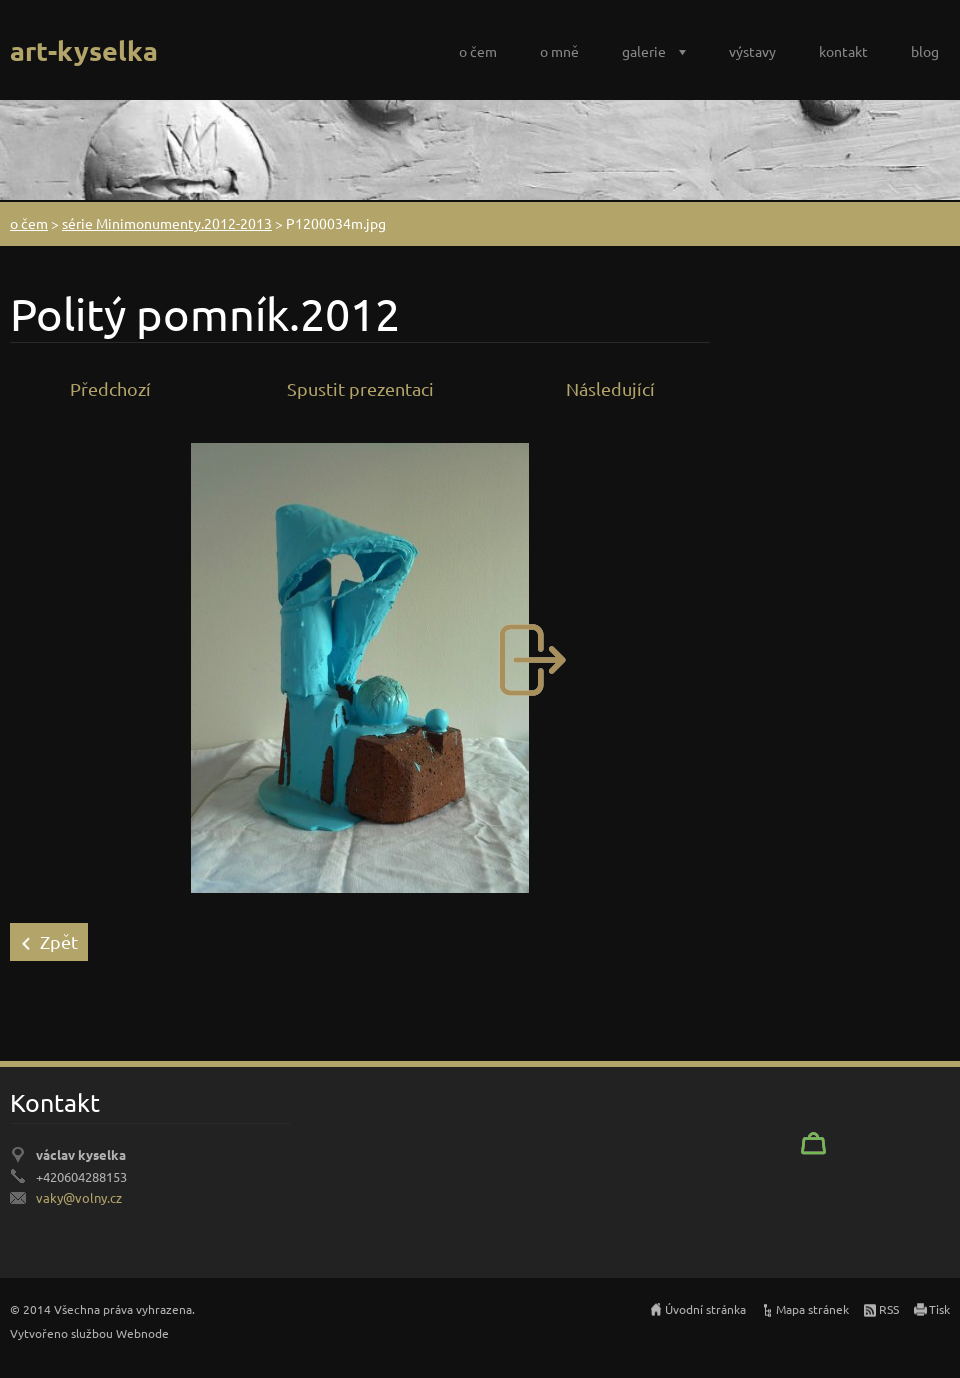 The image size is (960, 1378). What do you see at coordinates (813, 1144) in the screenshot?
I see `access your shopping bag` at bounding box center [813, 1144].